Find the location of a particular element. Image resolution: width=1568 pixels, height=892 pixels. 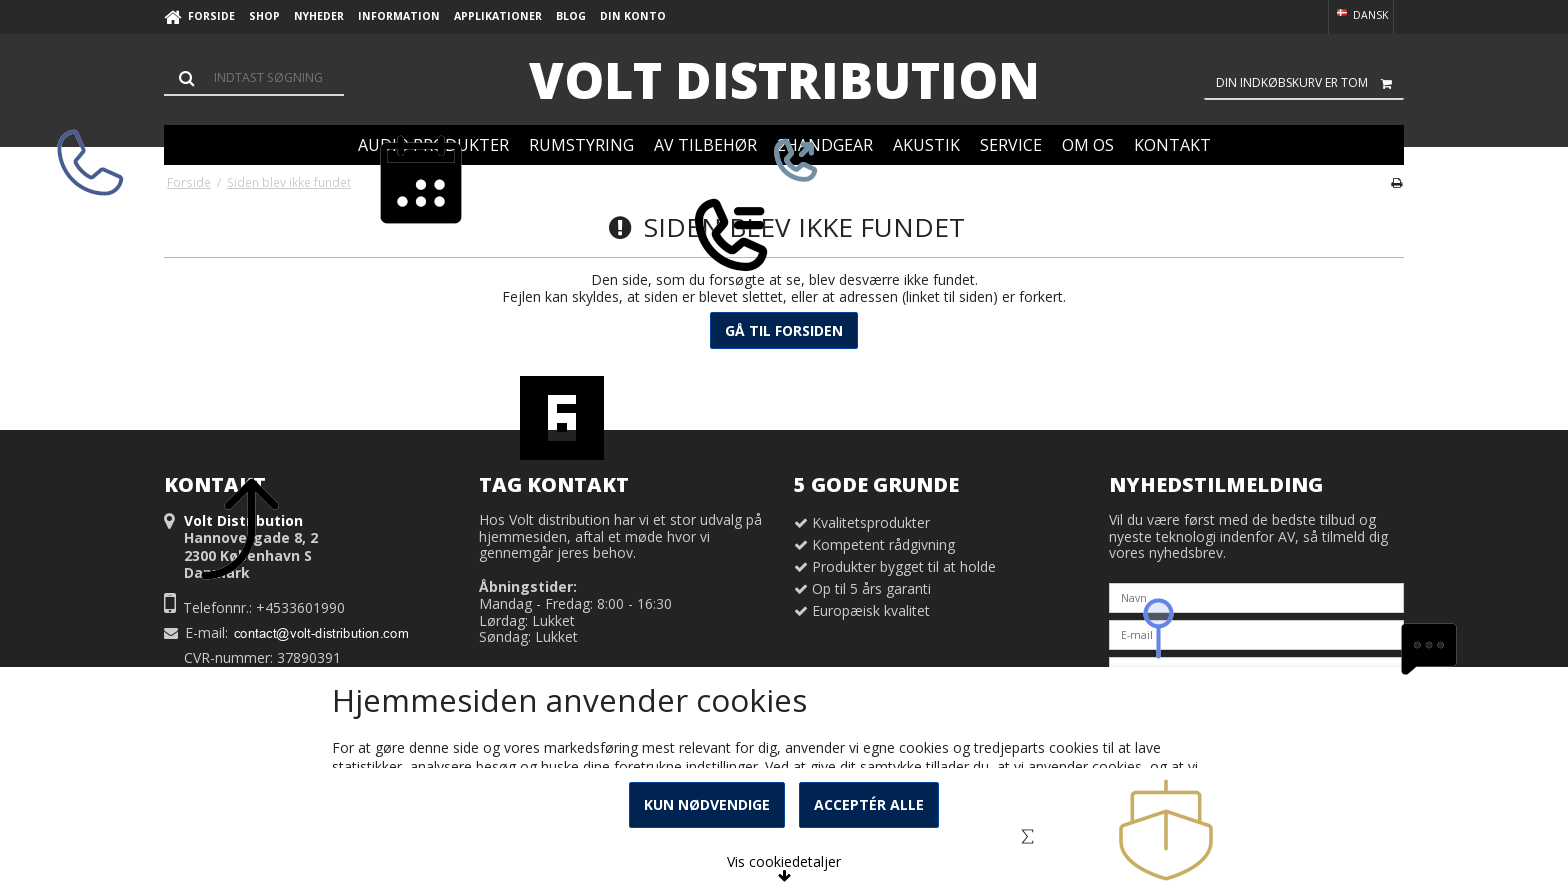

view contact list or phone directory is located at coordinates (732, 233).